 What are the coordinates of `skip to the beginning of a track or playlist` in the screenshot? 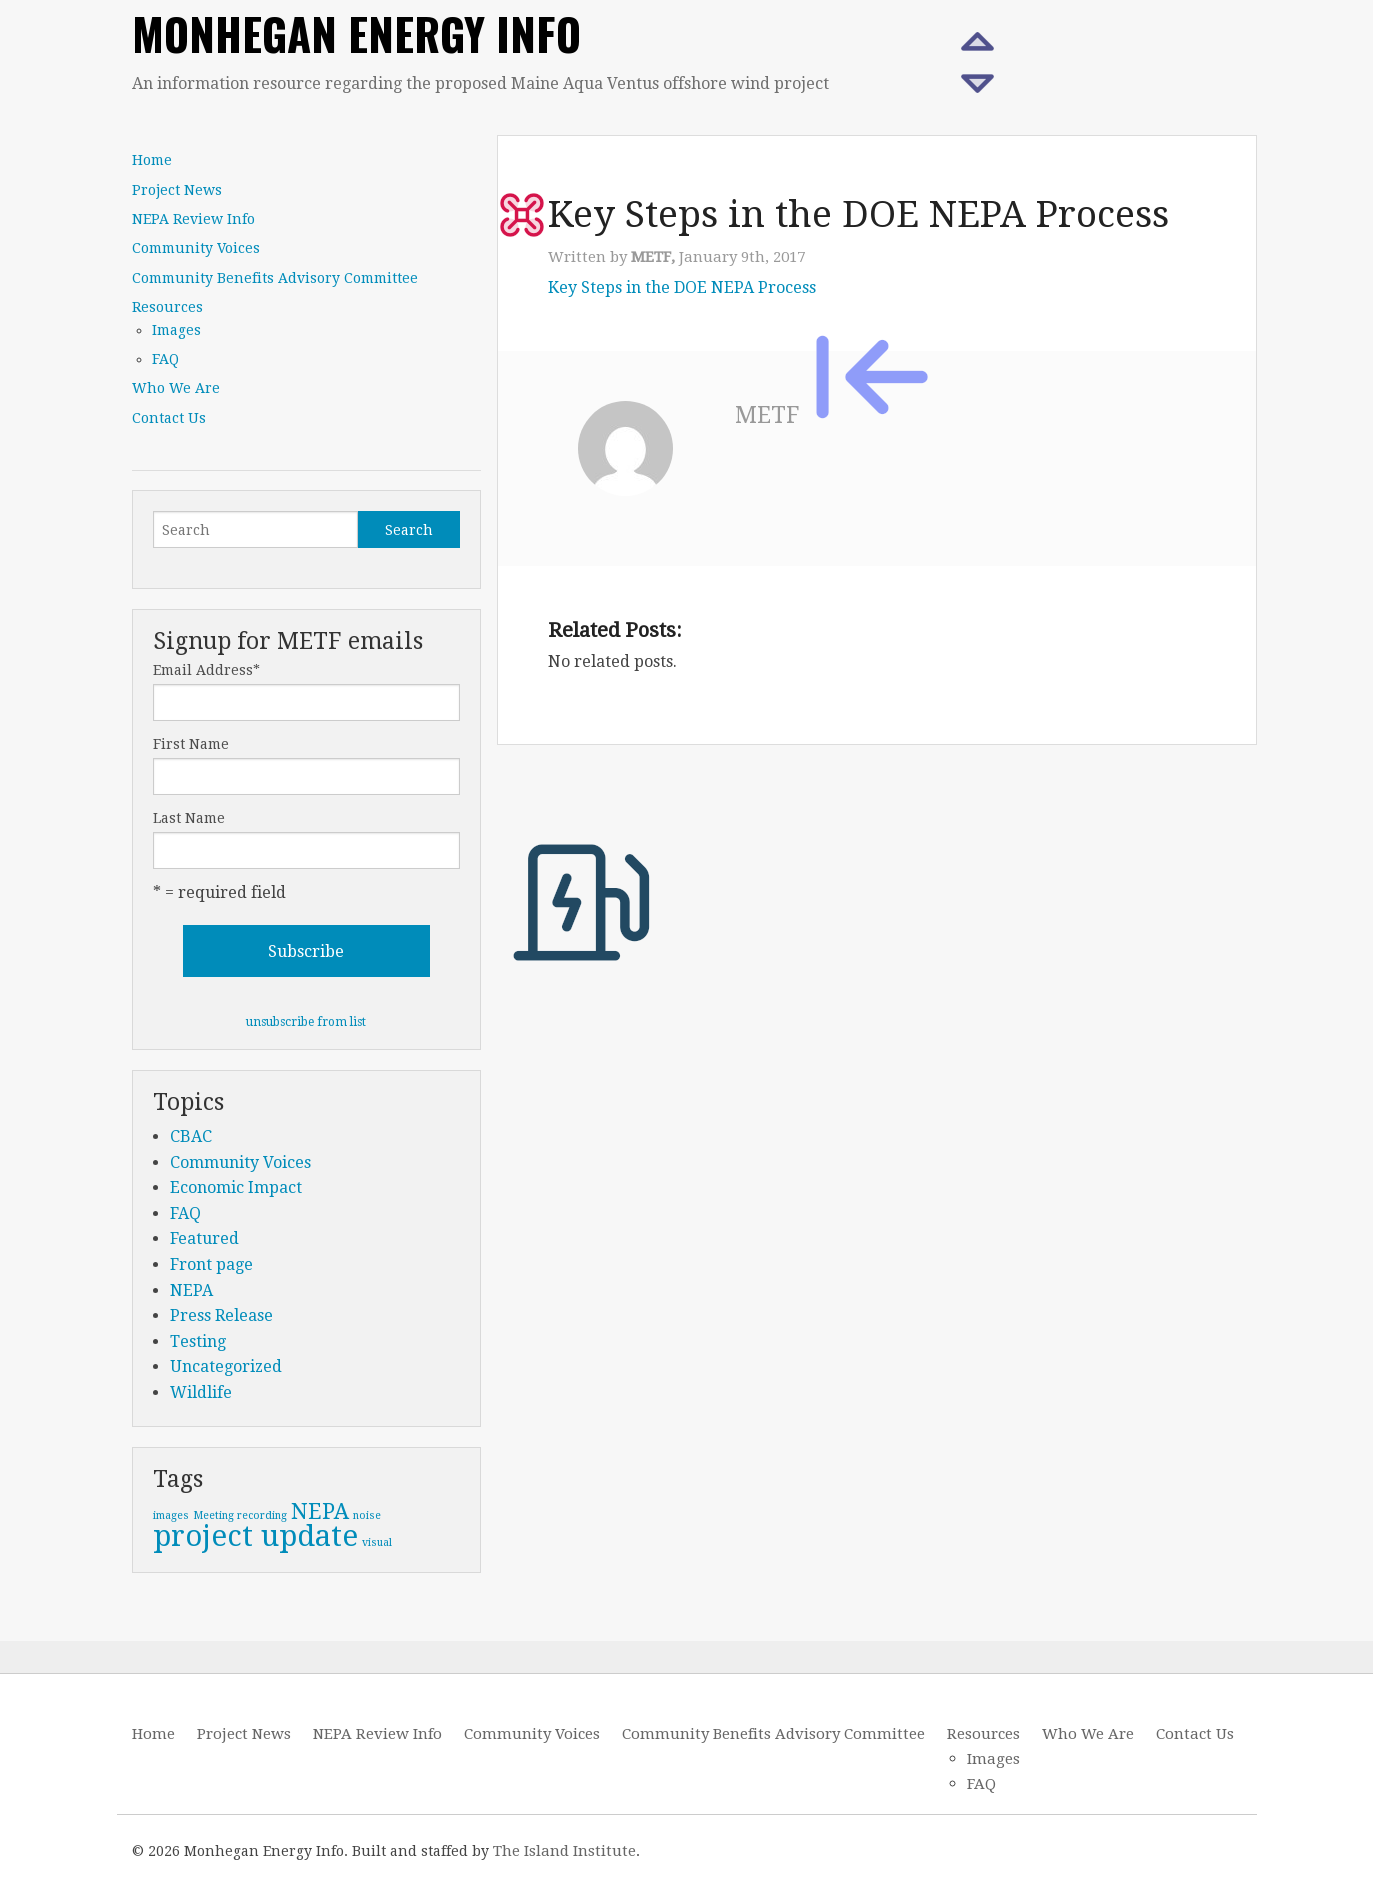 It's located at (870, 377).